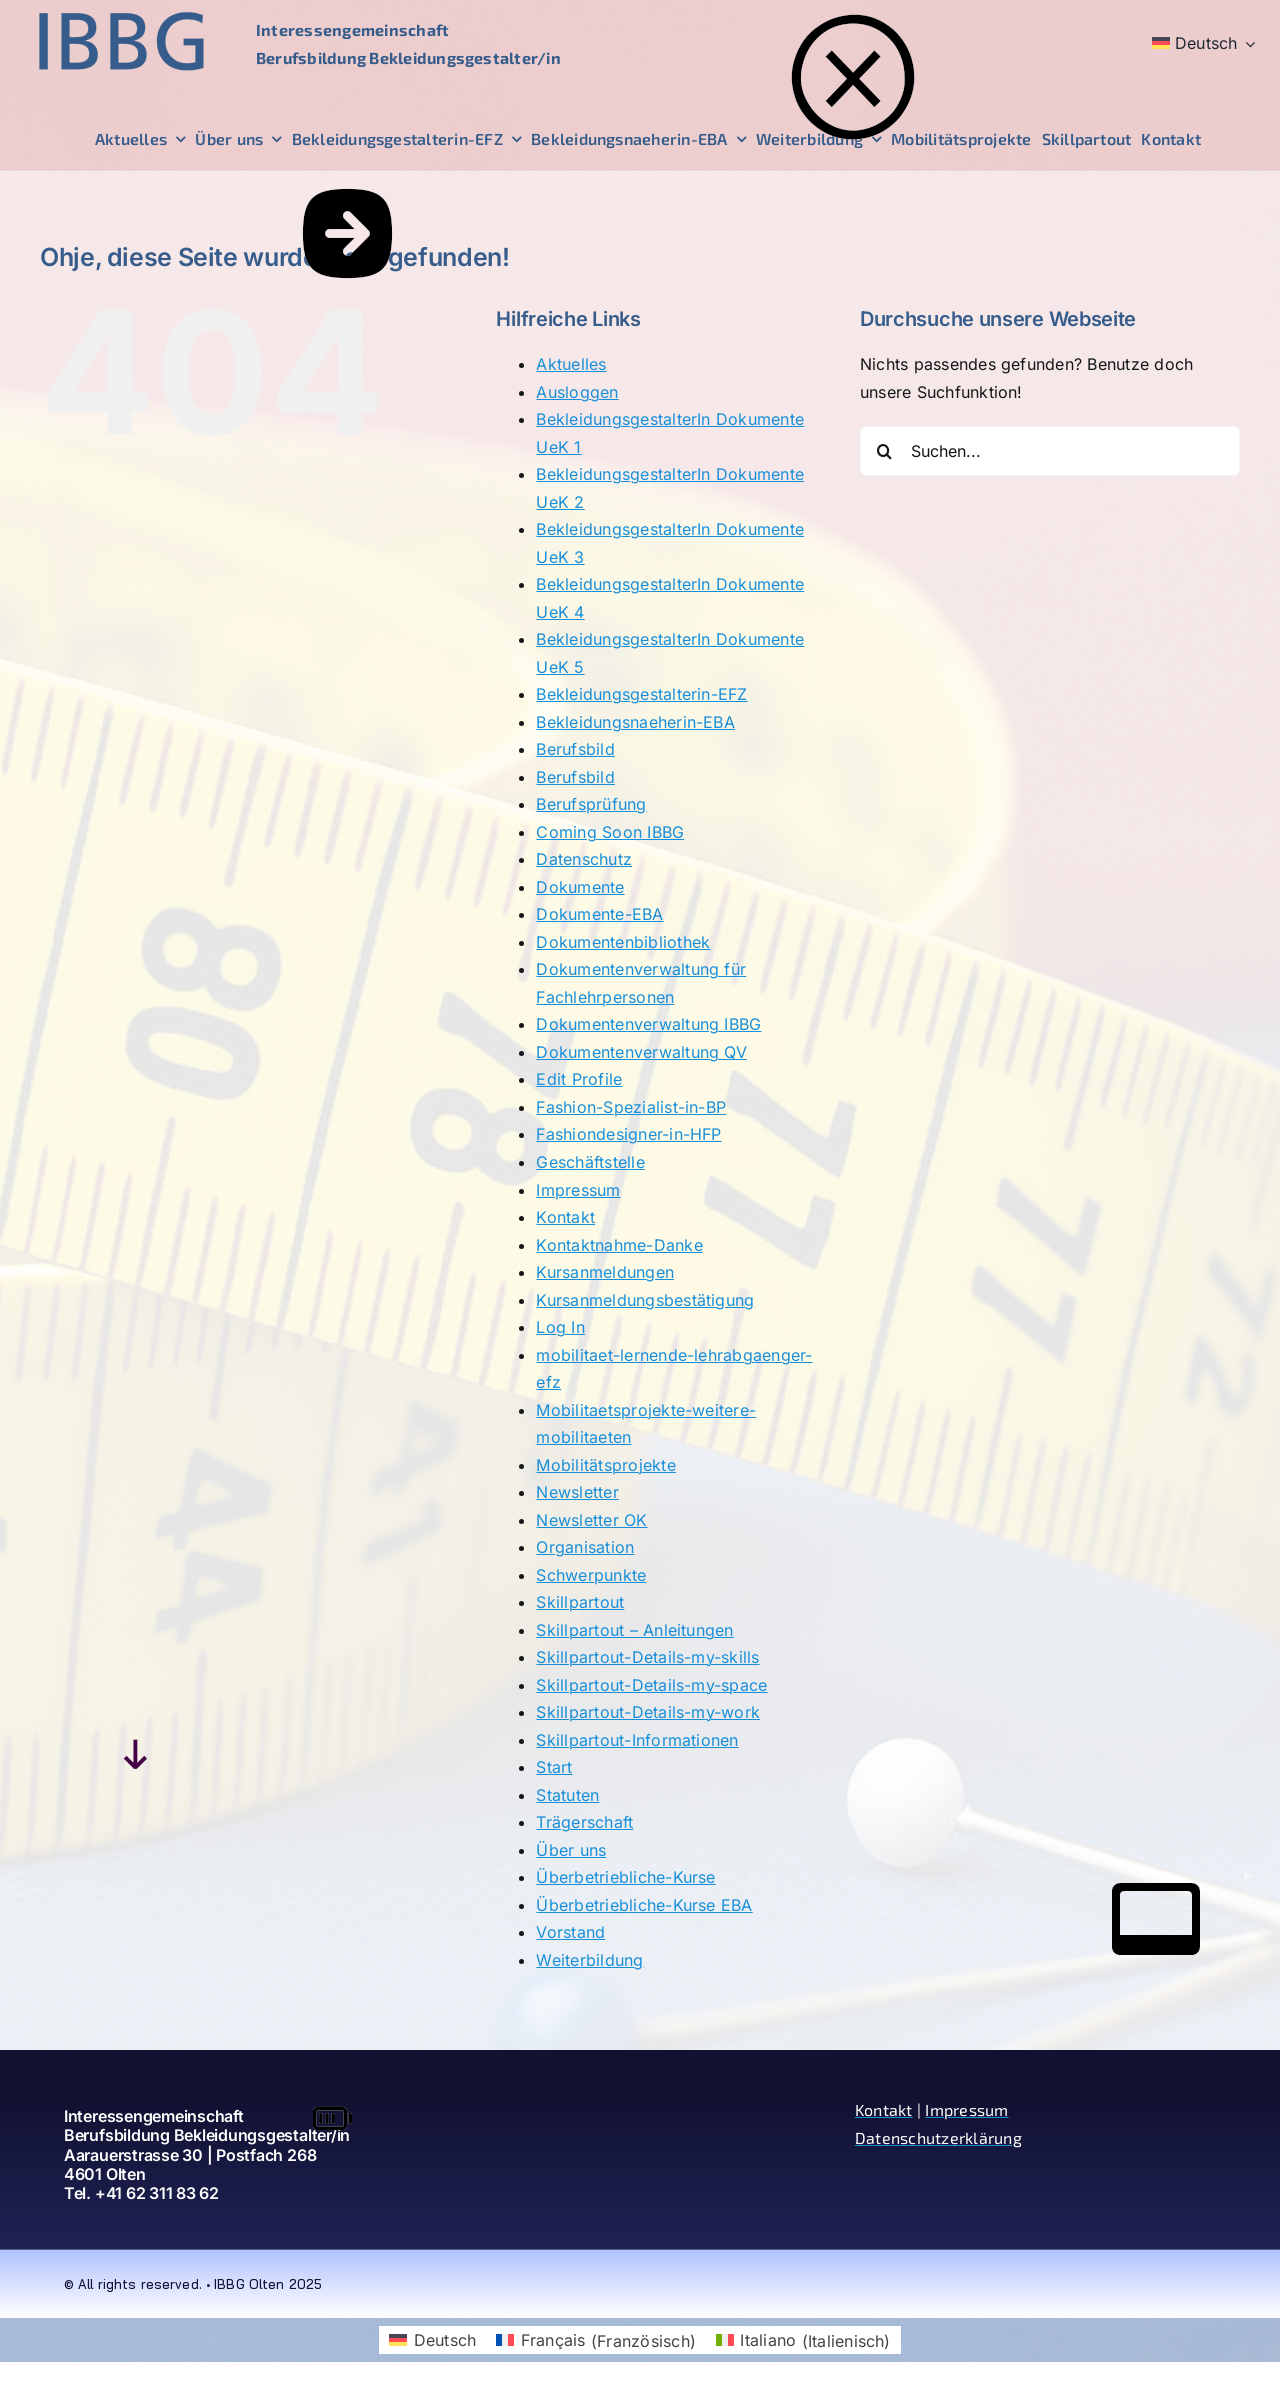 This screenshot has height=2392, width=1280. I want to click on scroll down or view more content, so click(136, 1756).